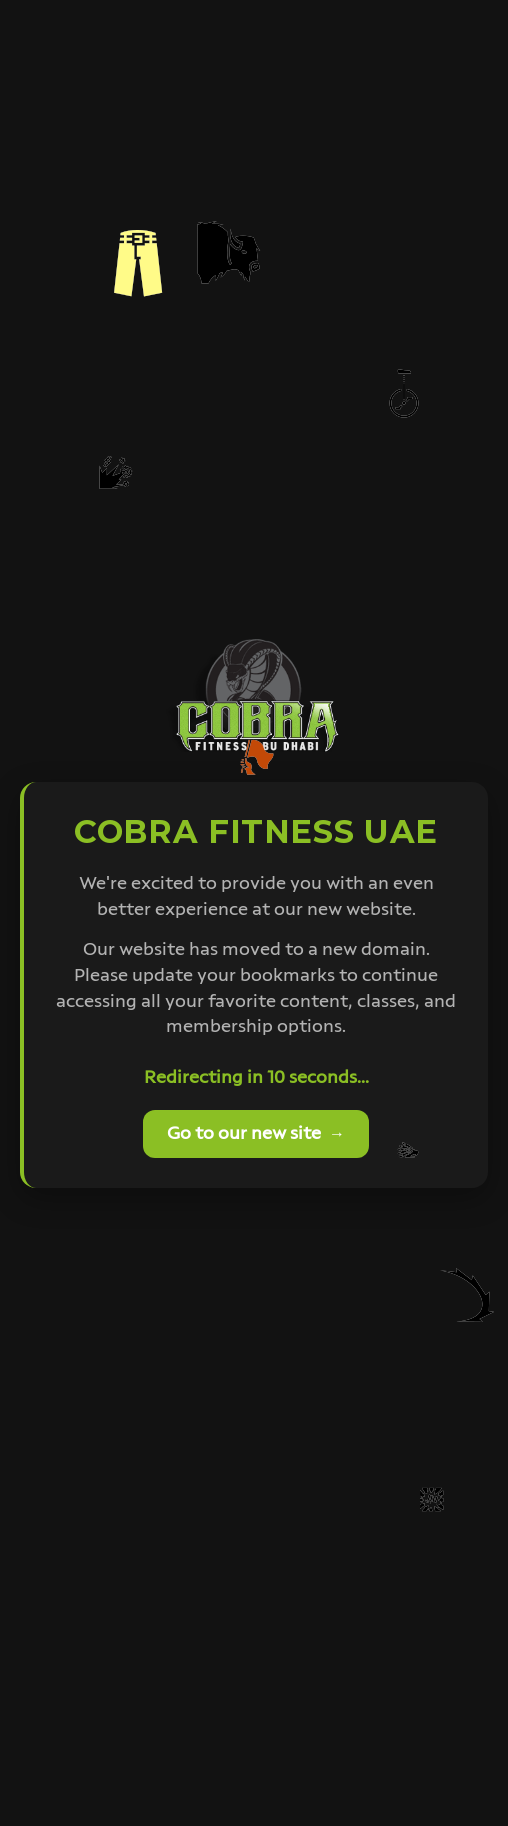 The width and height of the screenshot is (508, 1826). Describe the element at coordinates (137, 263) in the screenshot. I see `browse pants or bottoms in a clothing app` at that location.